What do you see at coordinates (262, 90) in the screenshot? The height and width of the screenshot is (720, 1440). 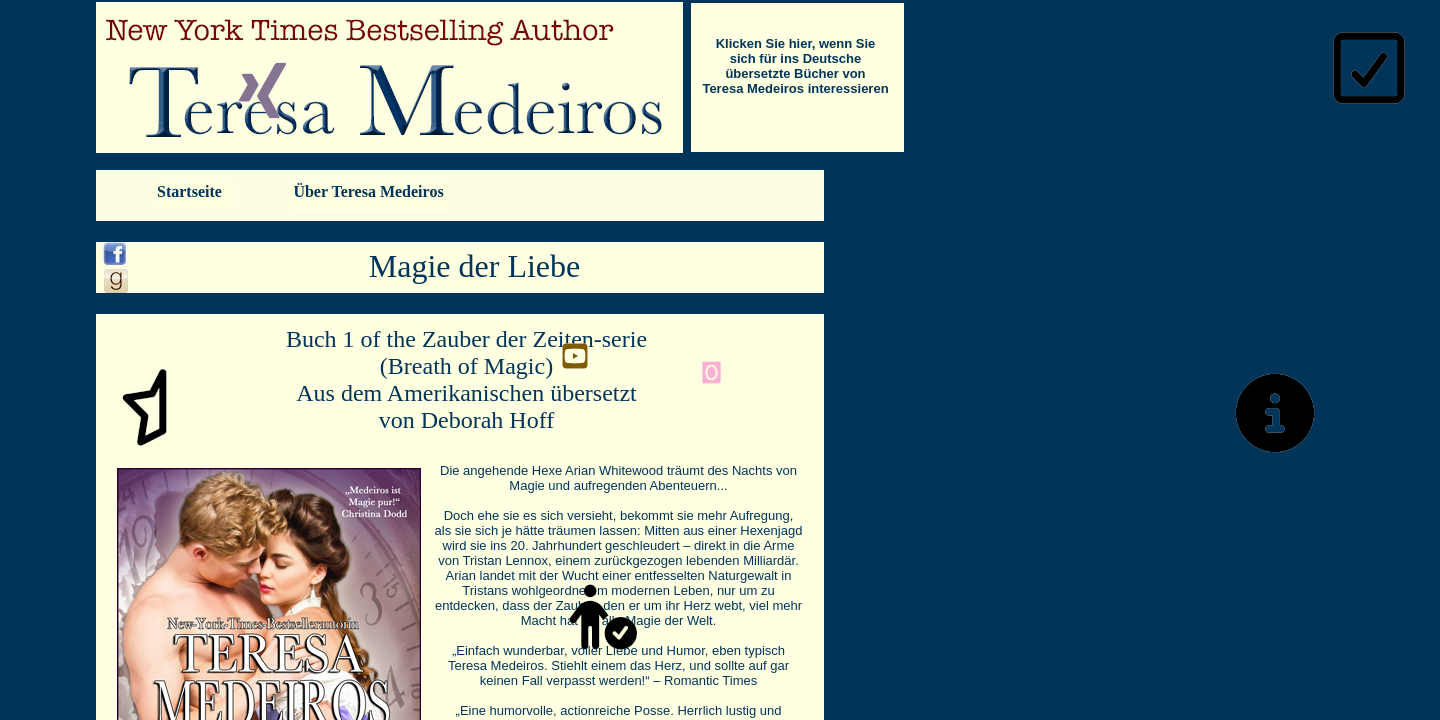 I see `link to xing professional network profile` at bounding box center [262, 90].